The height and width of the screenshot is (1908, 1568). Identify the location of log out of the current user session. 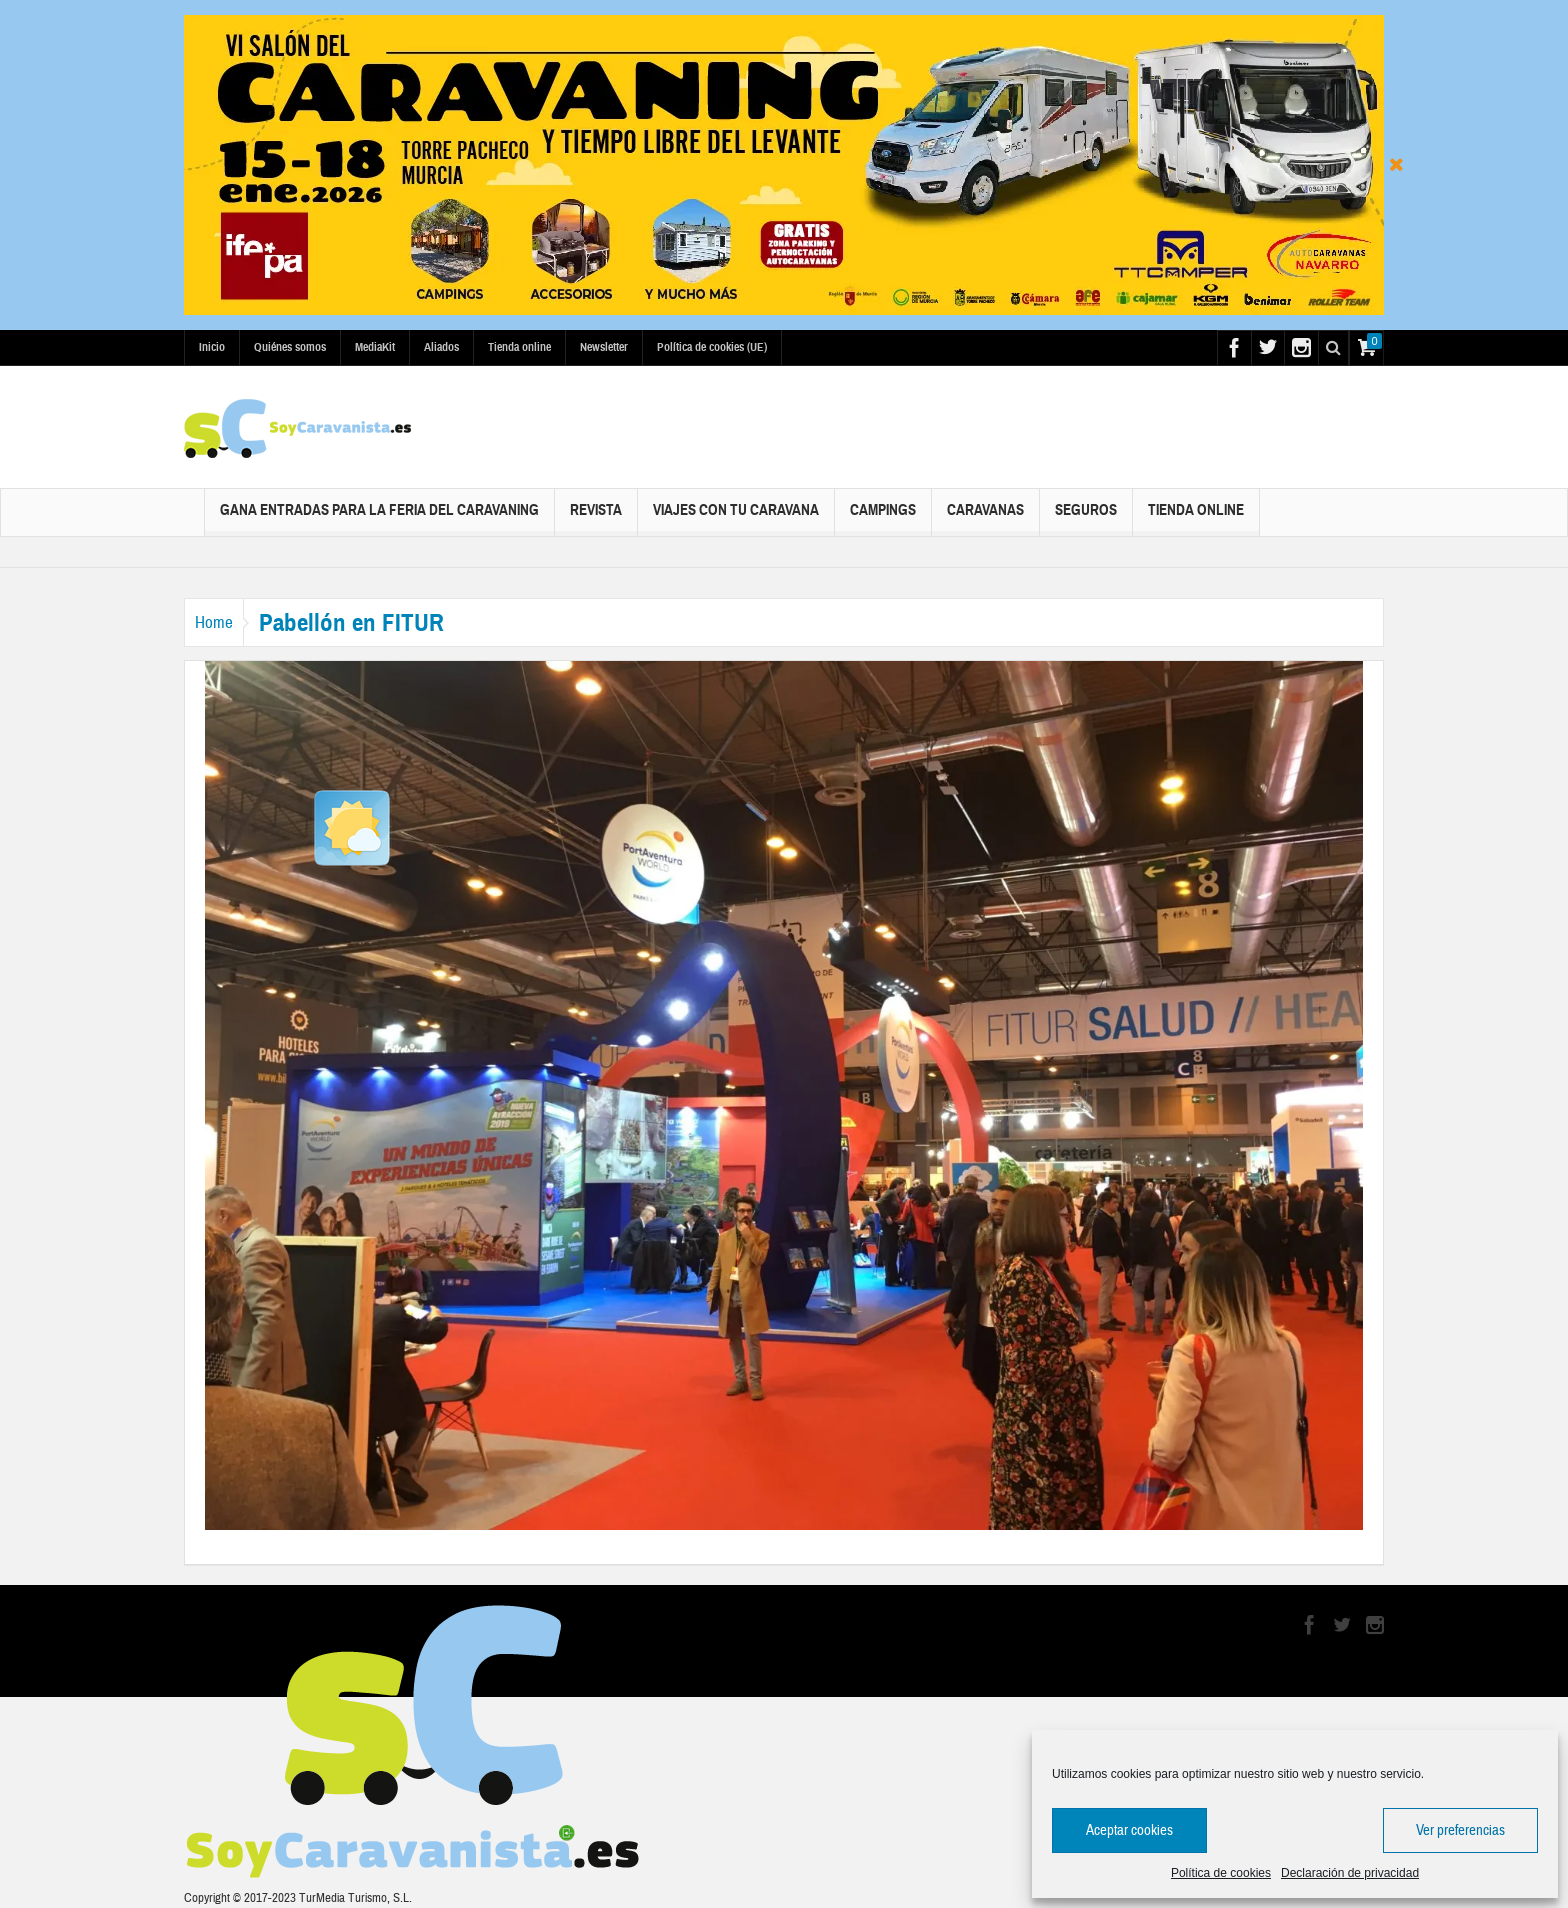
(567, 1833).